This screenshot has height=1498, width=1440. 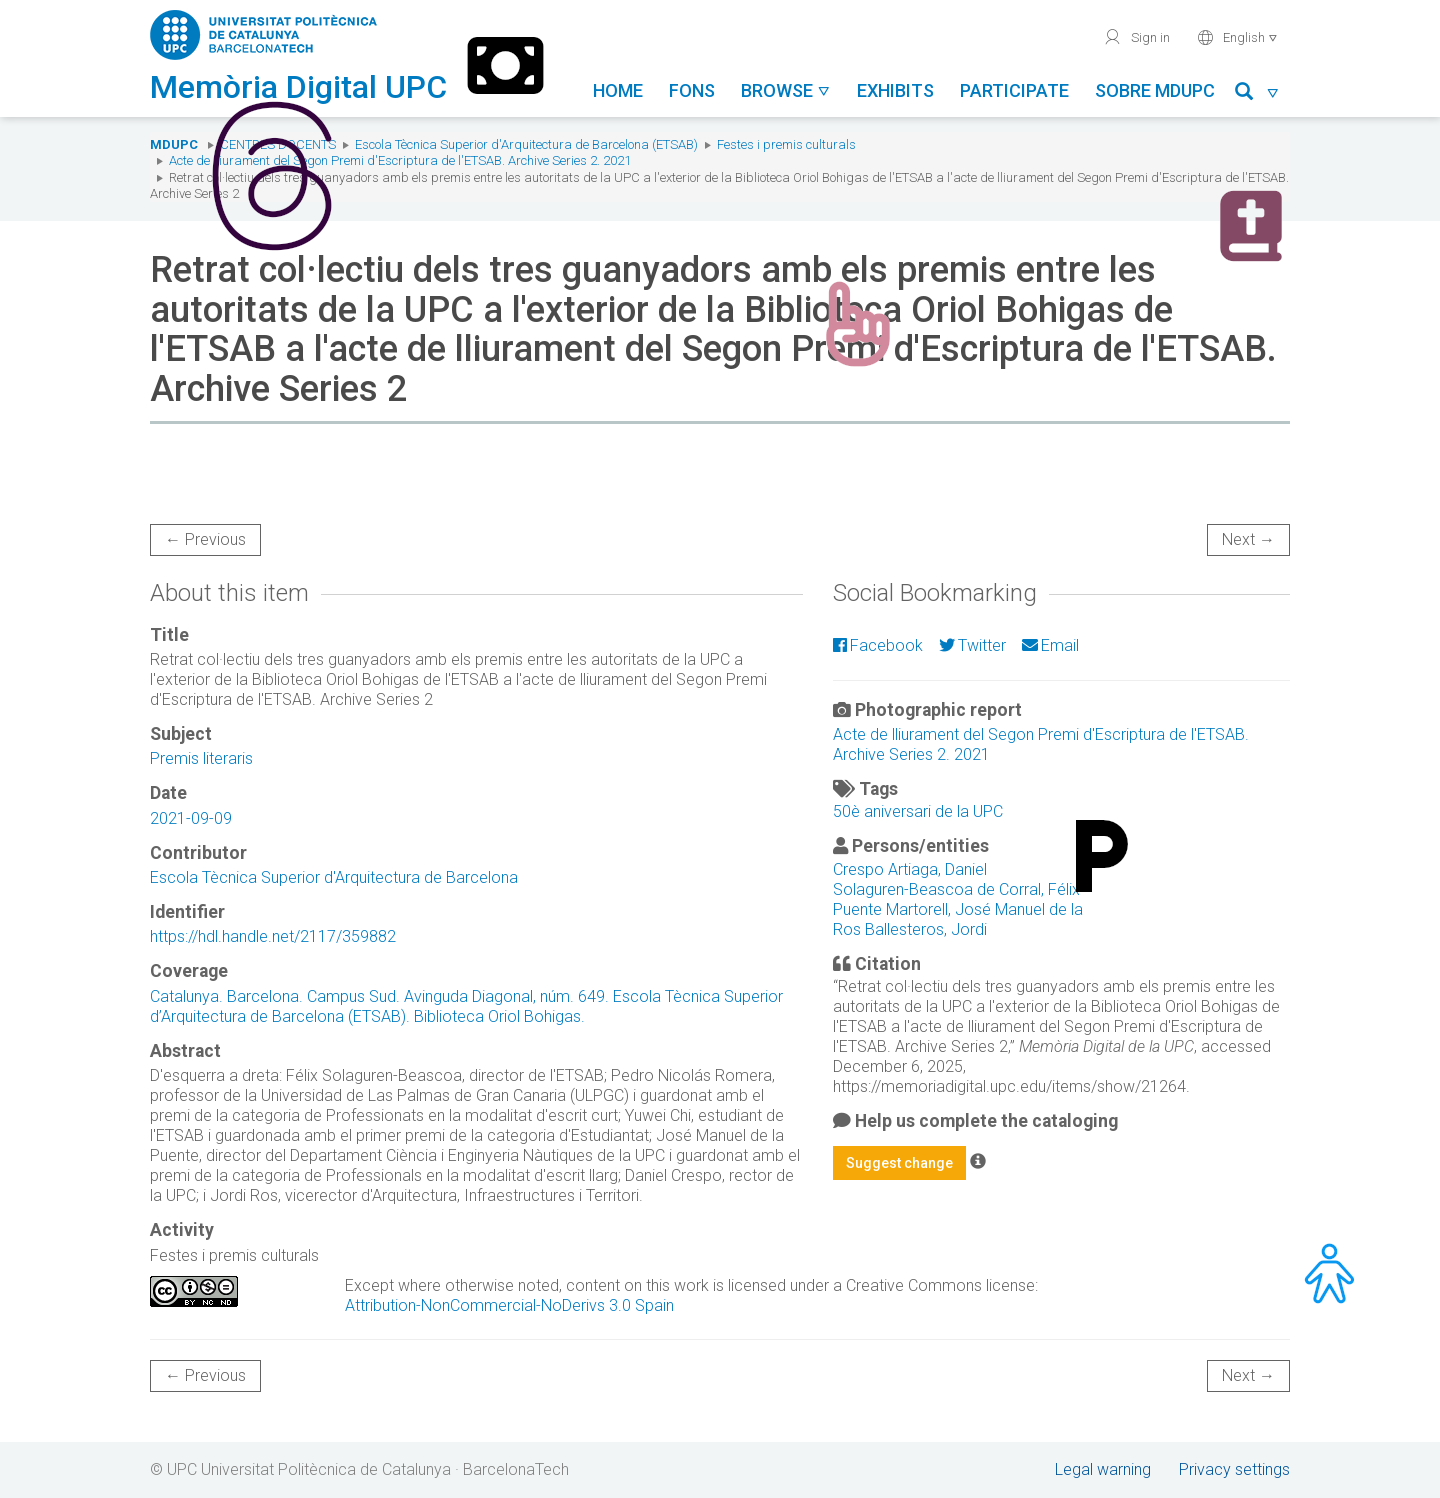 I want to click on tap to select or indicate something, so click(x=858, y=324).